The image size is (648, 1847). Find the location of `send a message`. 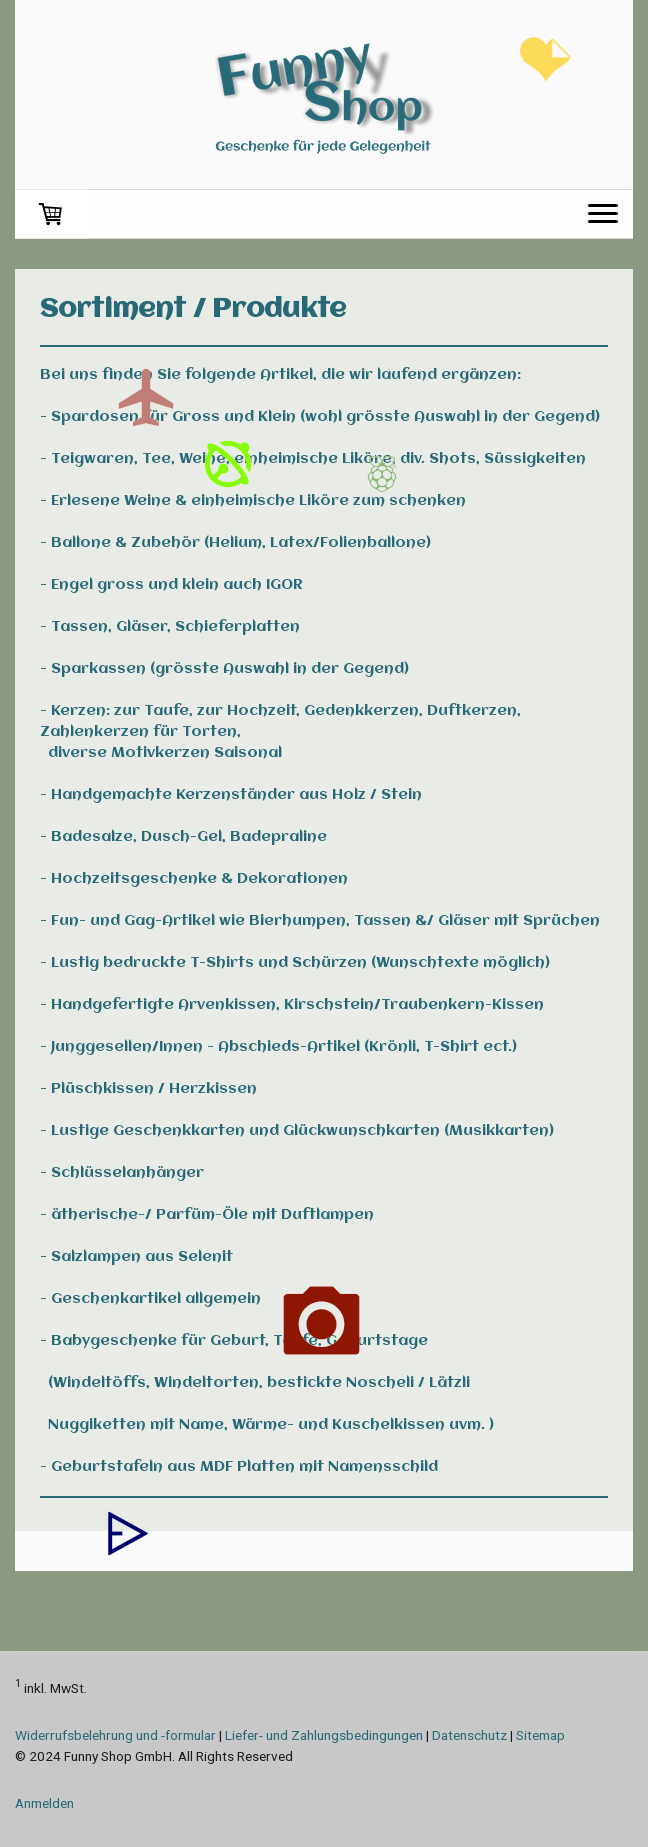

send a message is located at coordinates (126, 1533).